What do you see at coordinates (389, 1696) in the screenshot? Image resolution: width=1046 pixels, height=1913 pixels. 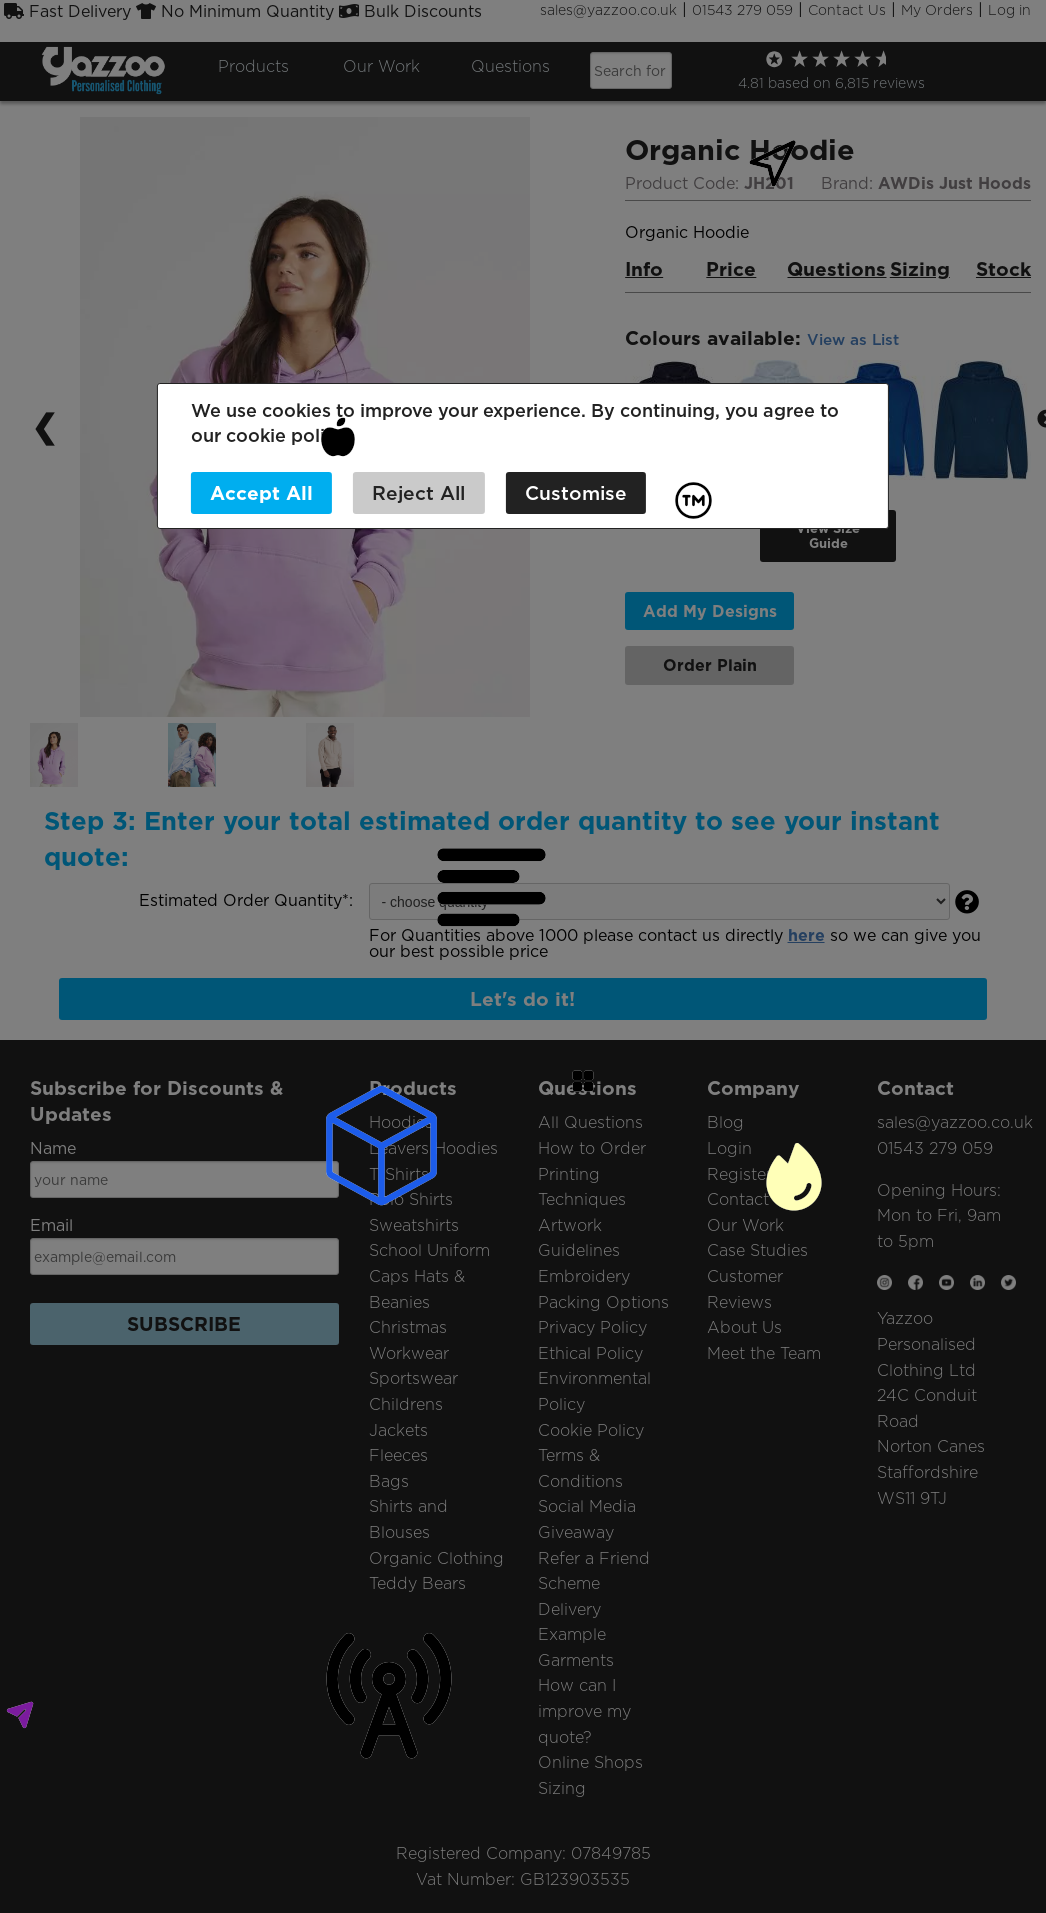 I see `broadcast or transmission status` at bounding box center [389, 1696].